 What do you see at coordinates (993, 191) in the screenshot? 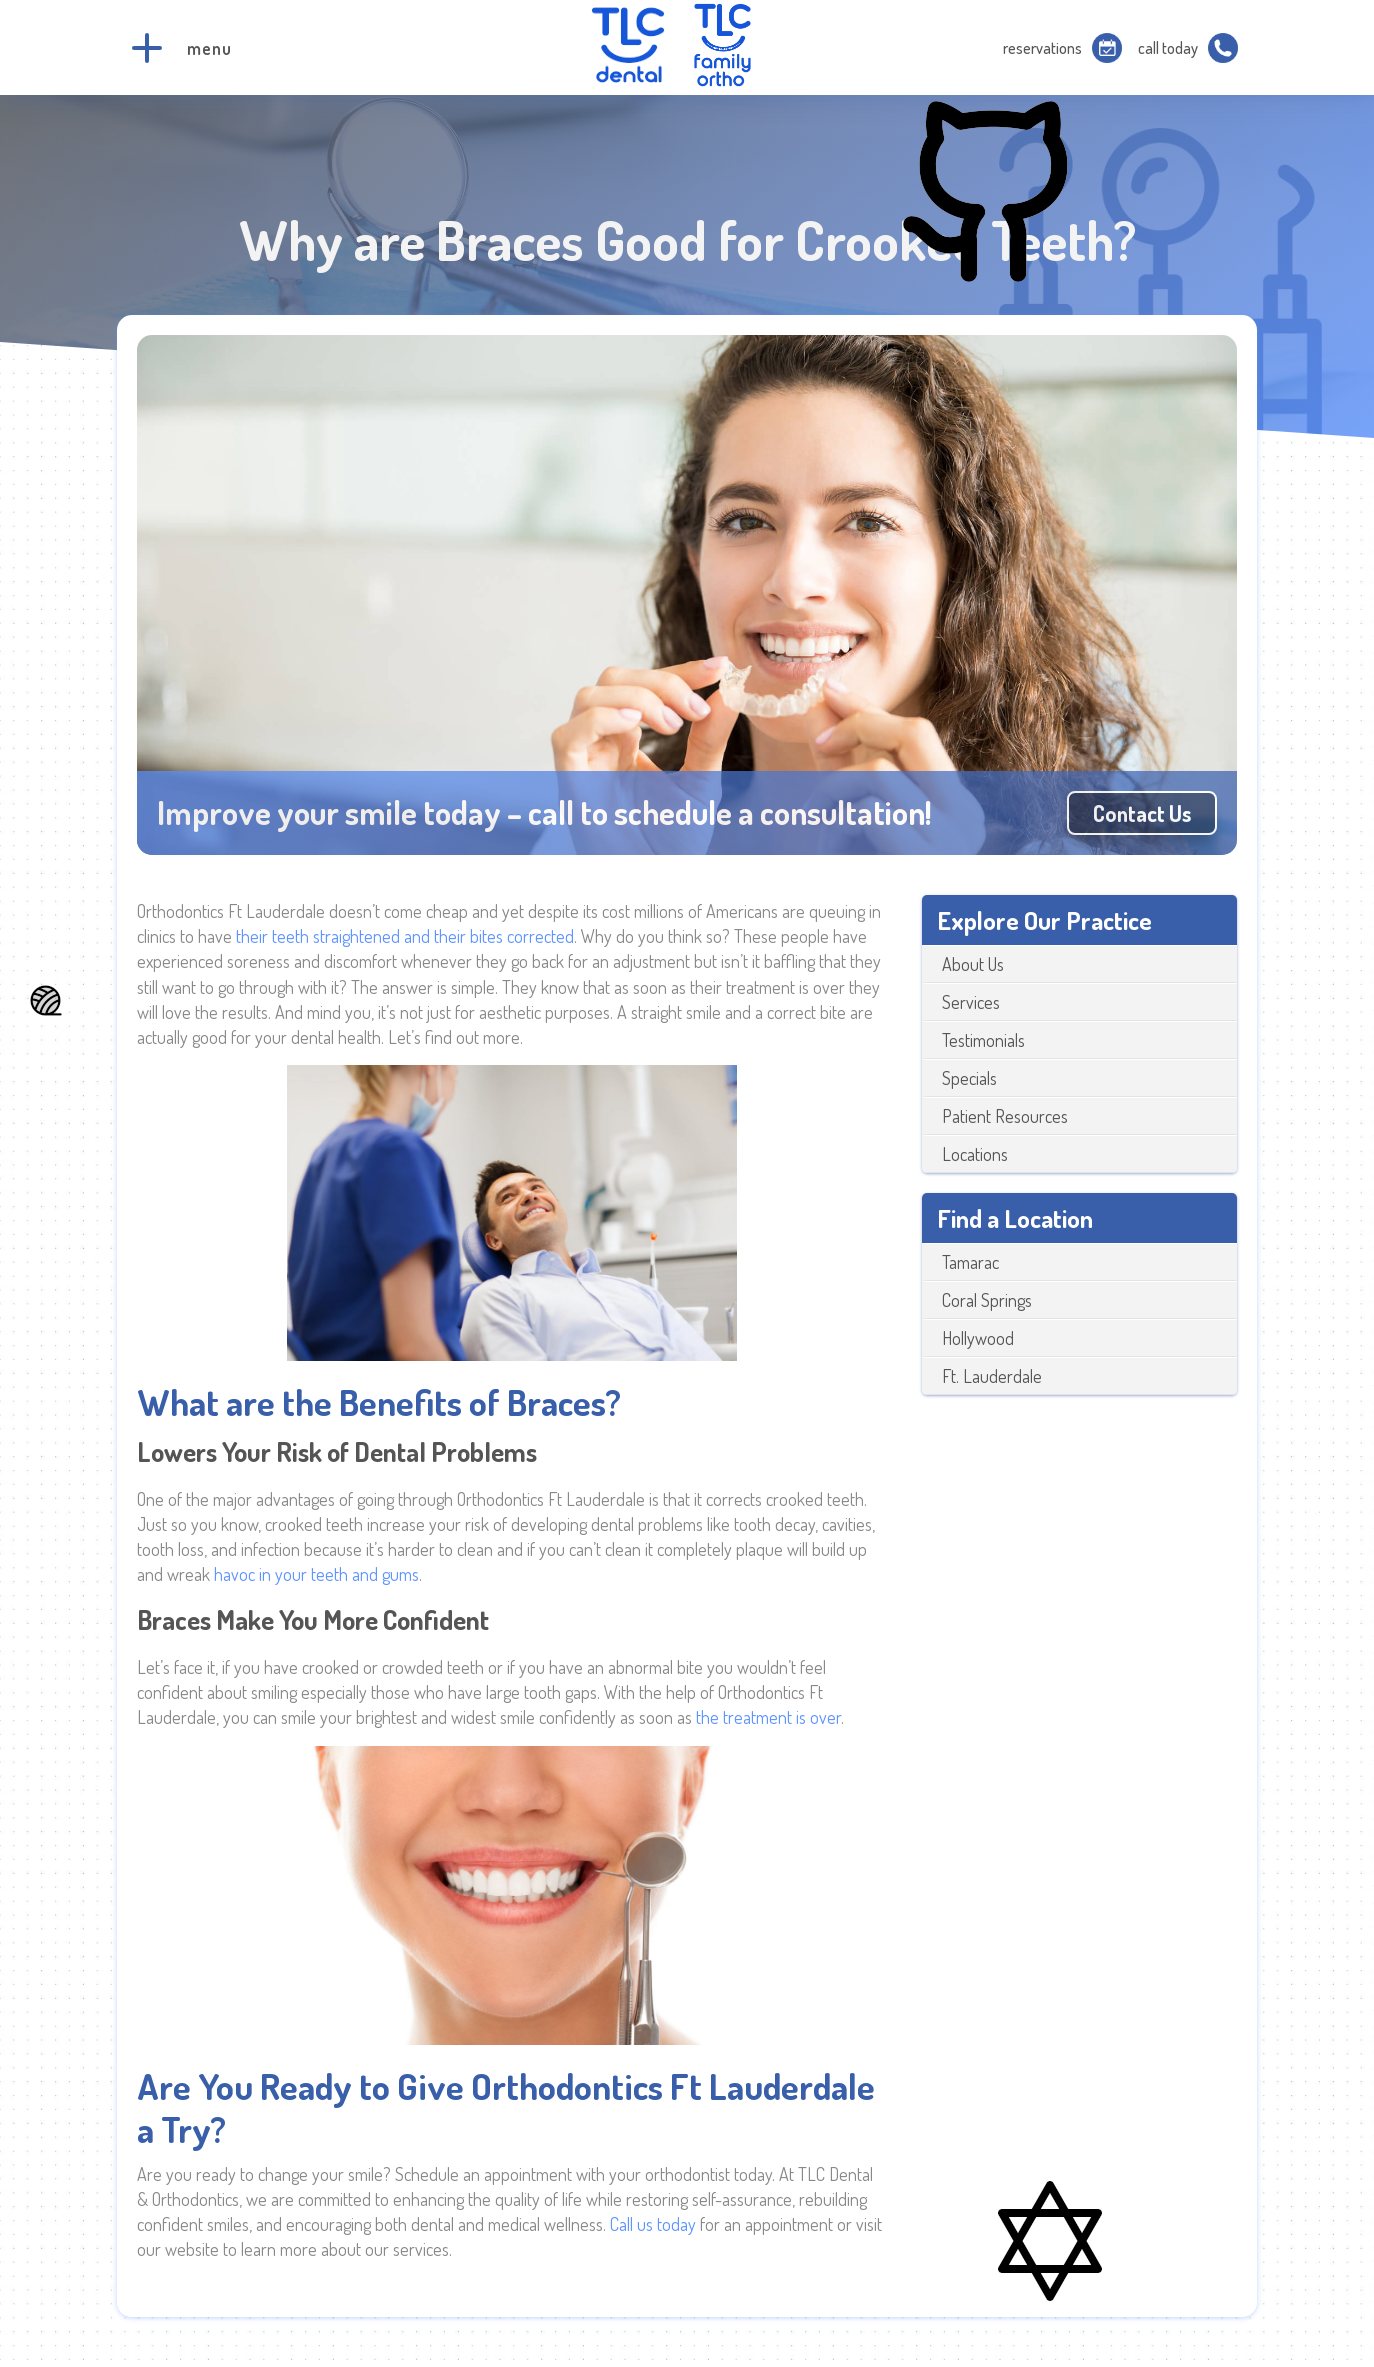
I see `view project on github` at bounding box center [993, 191].